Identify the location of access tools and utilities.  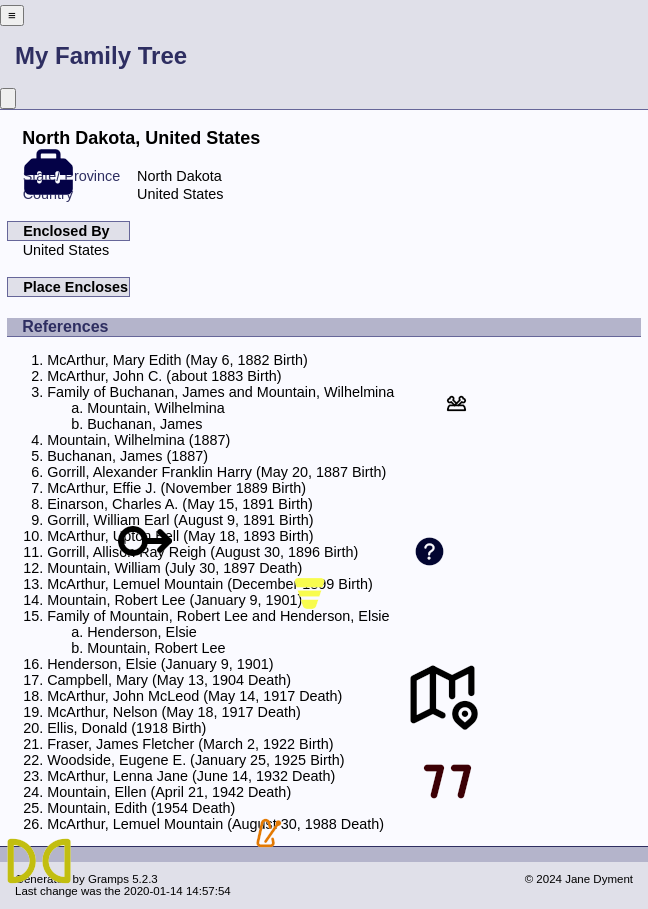
(48, 173).